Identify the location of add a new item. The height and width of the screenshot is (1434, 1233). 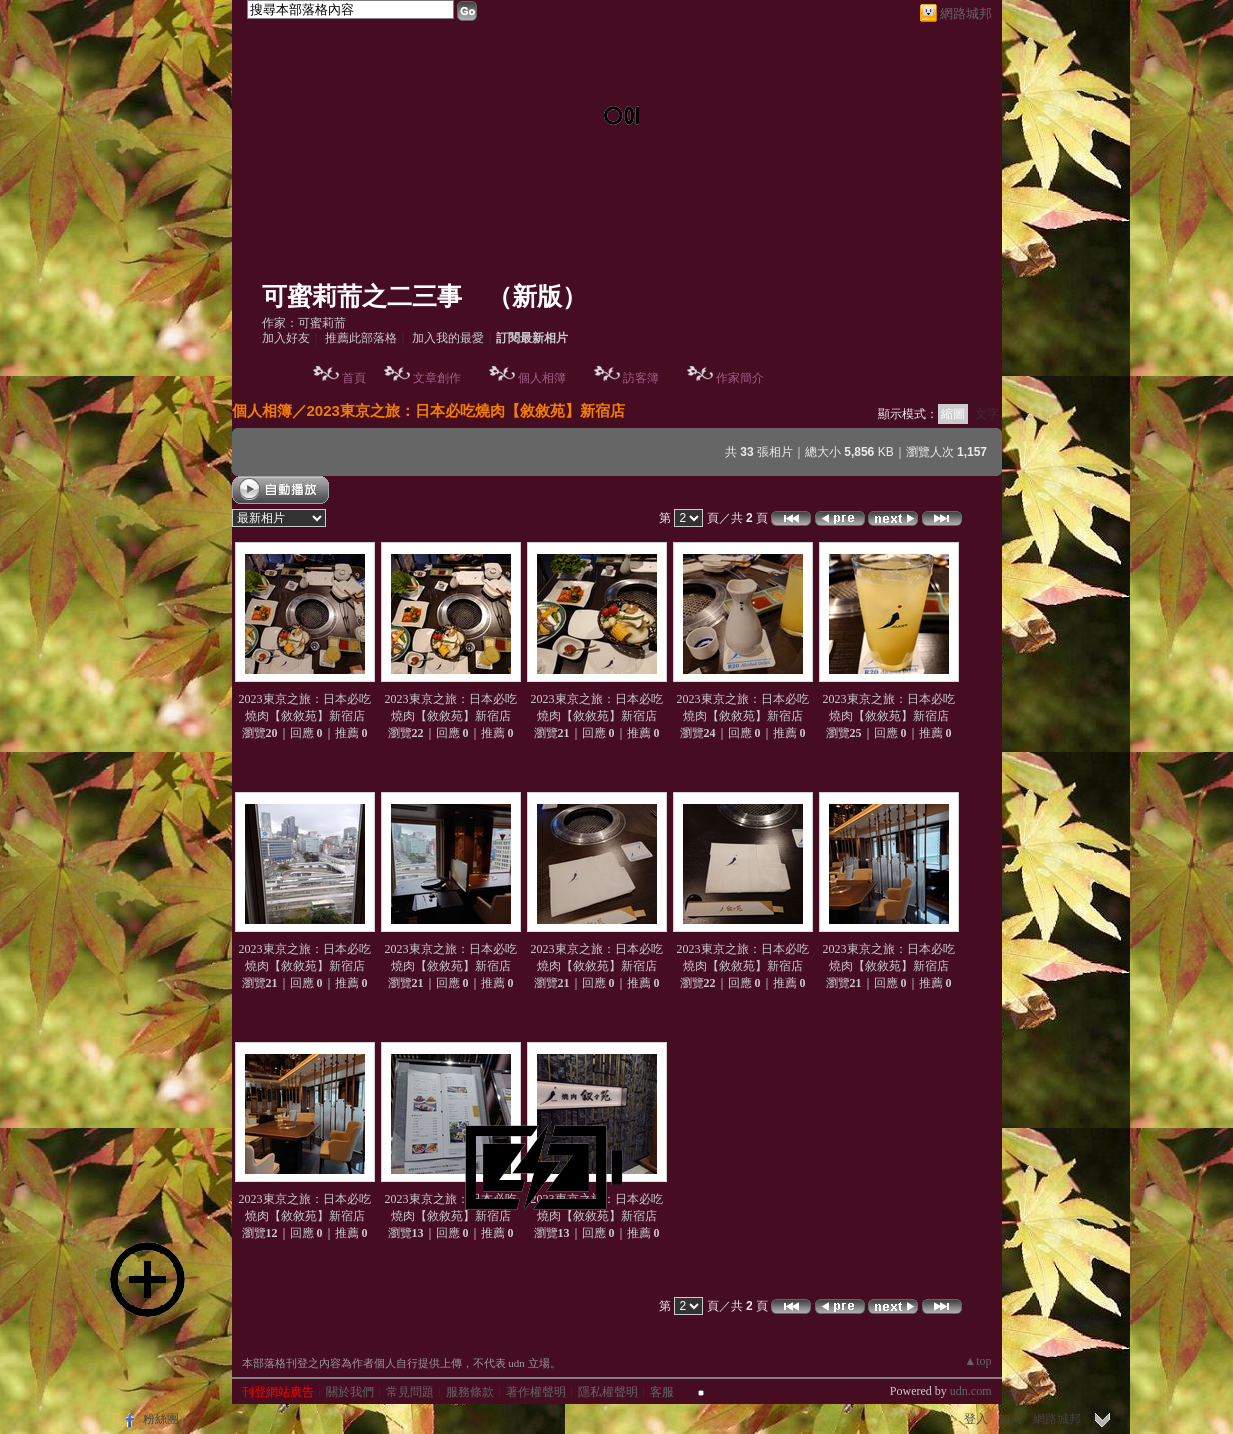
(147, 1279).